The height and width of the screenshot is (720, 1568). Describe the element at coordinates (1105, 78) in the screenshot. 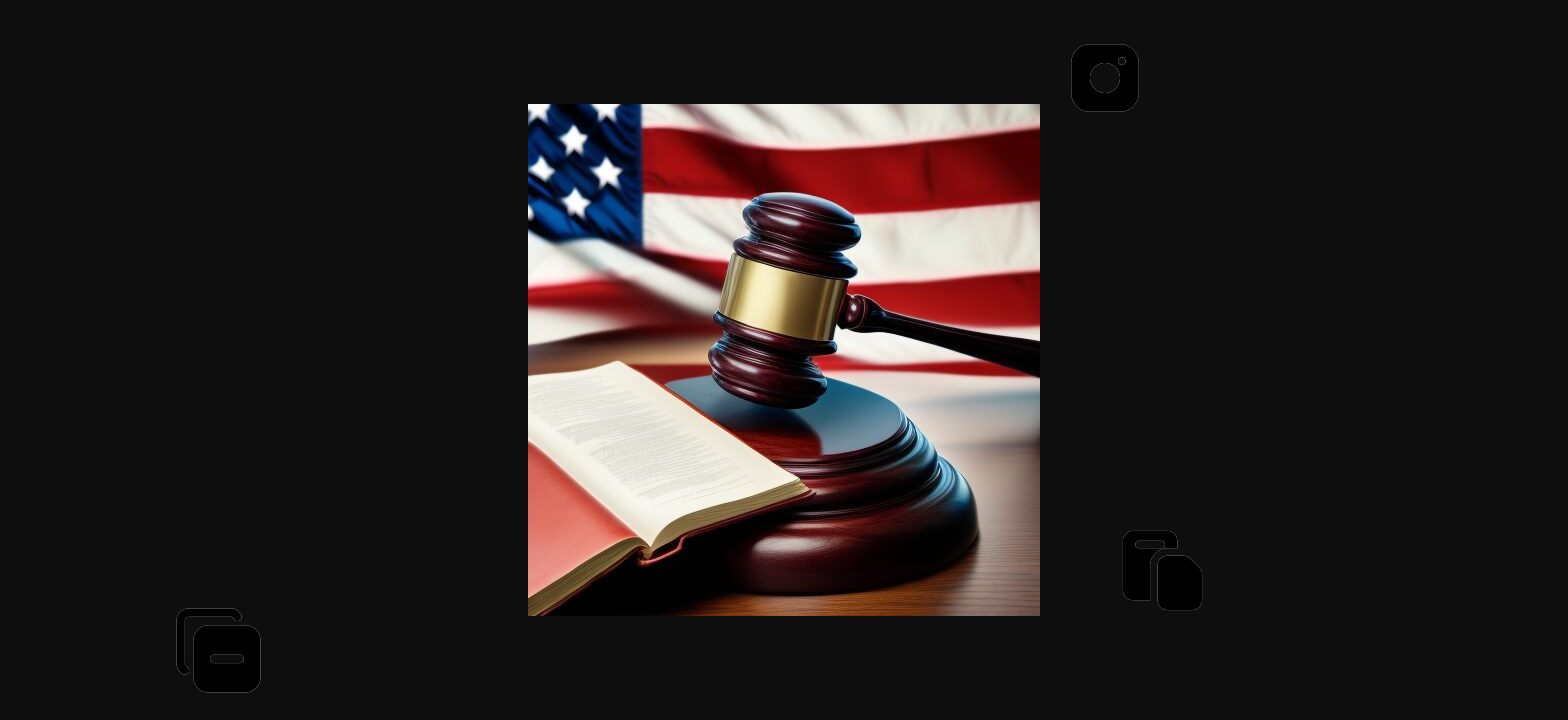

I see `open instagram app` at that location.